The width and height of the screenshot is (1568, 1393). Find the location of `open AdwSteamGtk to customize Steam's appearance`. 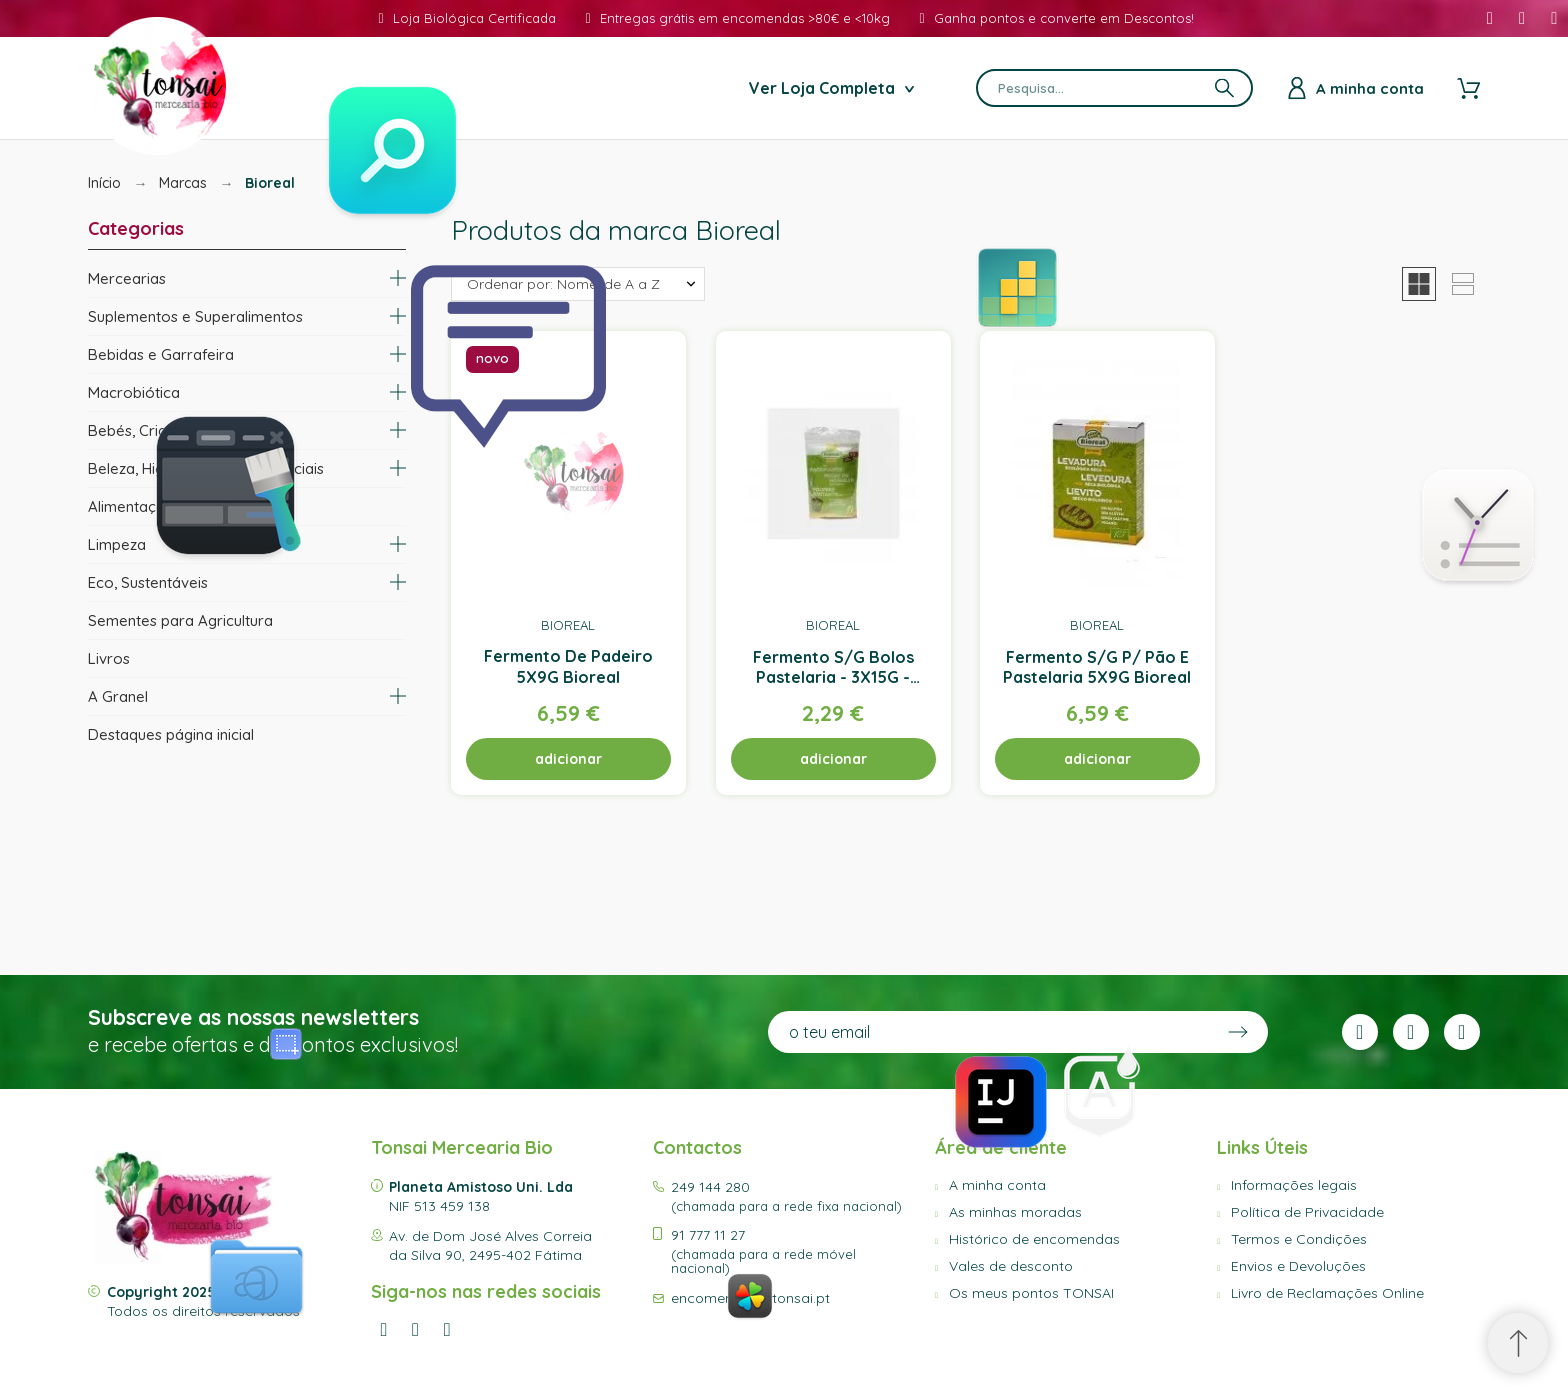

open AdwSteamGtk to customize Steam's appearance is located at coordinates (225, 485).